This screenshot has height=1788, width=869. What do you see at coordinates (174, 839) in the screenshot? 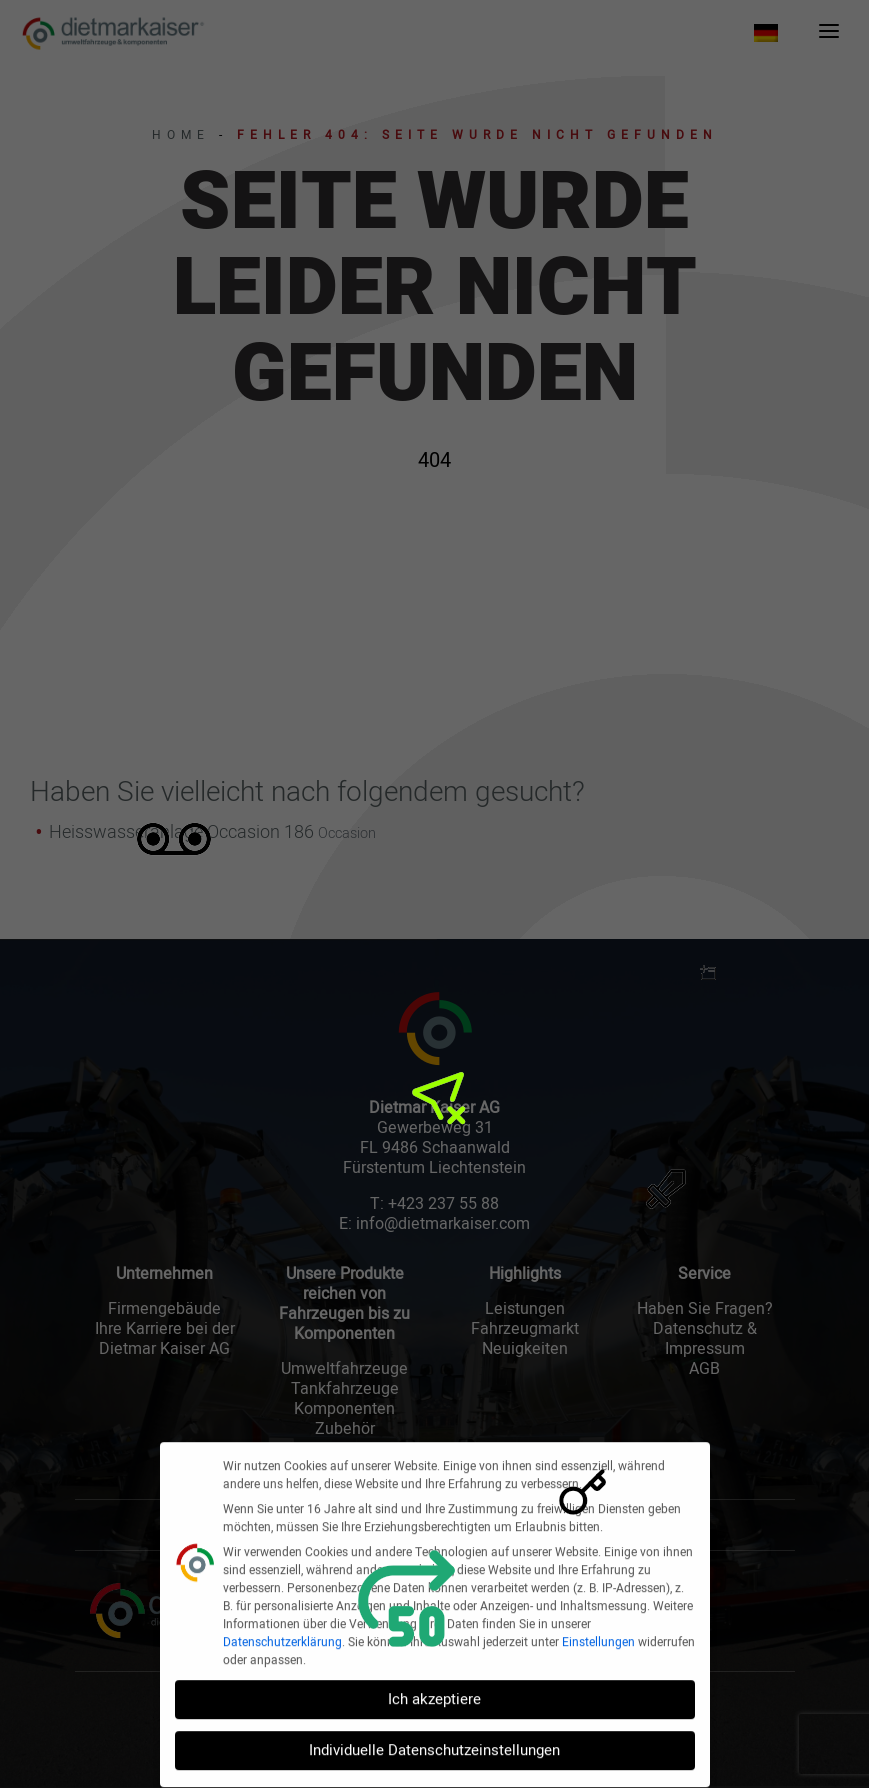
I see `access voicemail messages` at bounding box center [174, 839].